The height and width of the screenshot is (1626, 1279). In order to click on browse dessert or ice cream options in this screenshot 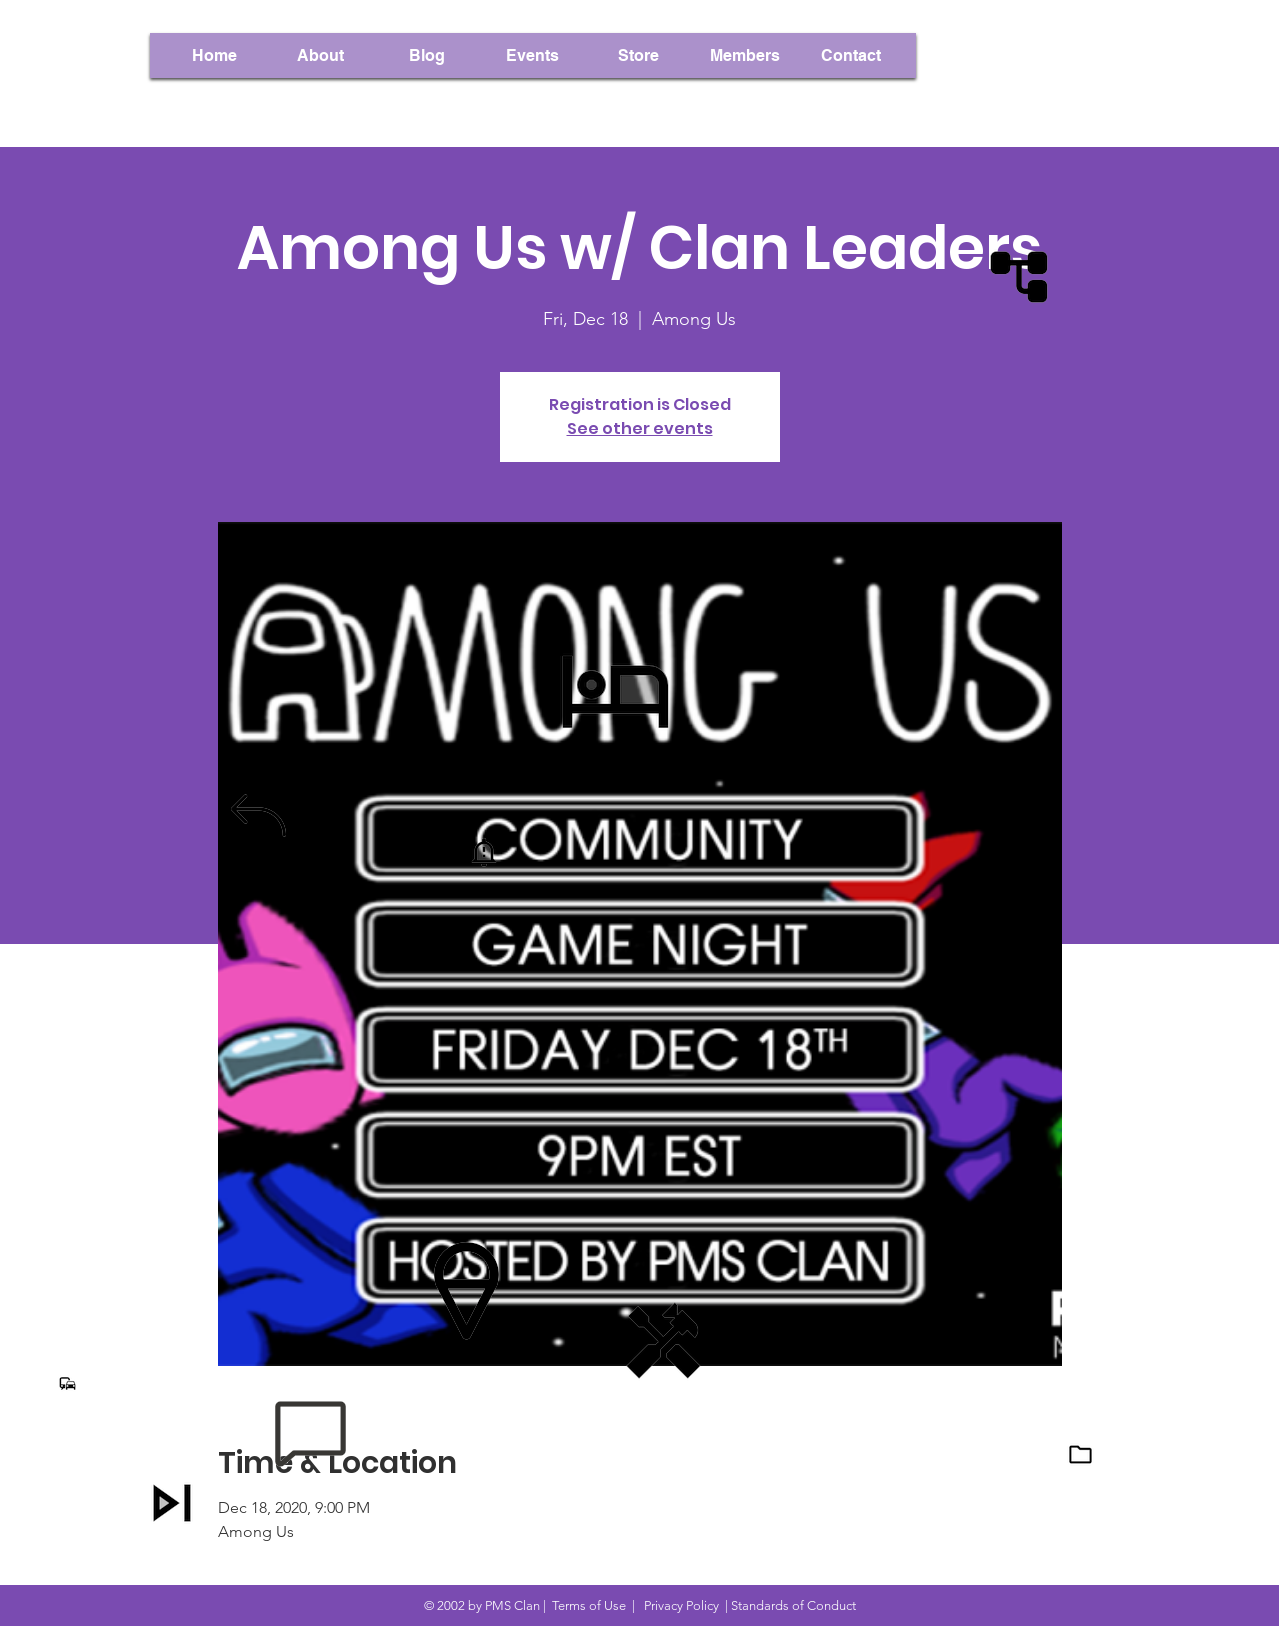, I will do `click(466, 1288)`.